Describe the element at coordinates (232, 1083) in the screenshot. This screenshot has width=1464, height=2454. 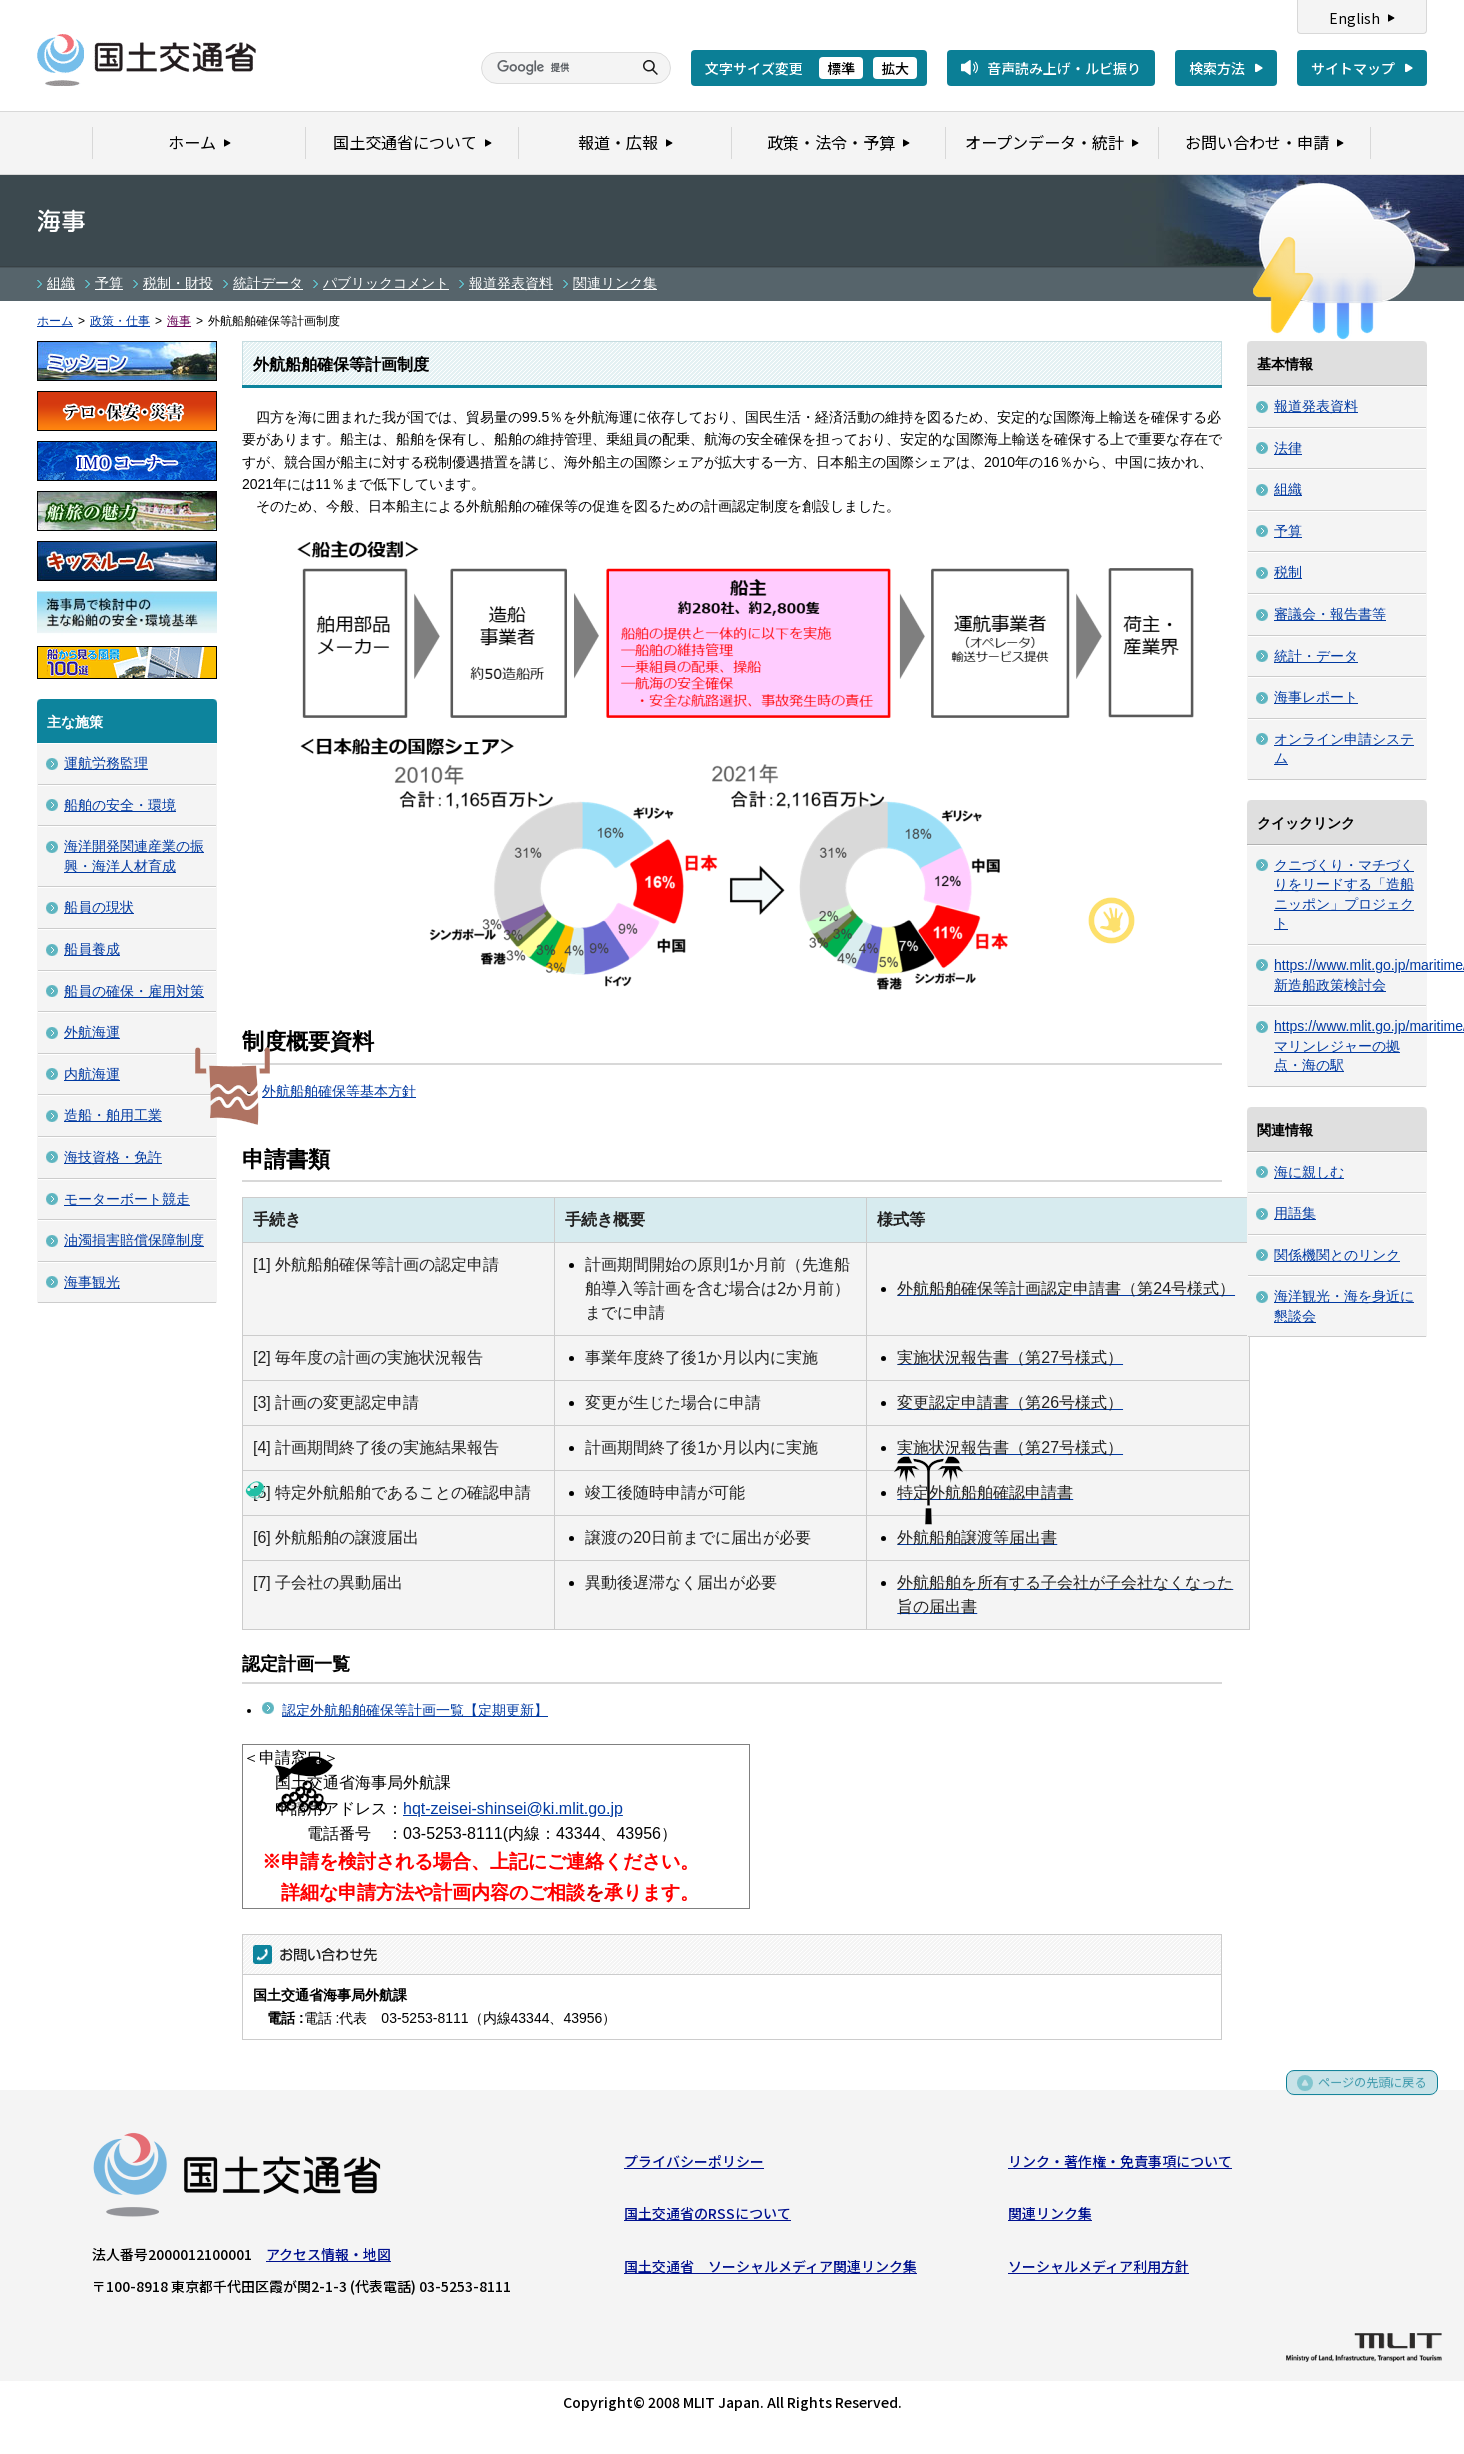
I see `view bathroom or towel amenities` at that location.